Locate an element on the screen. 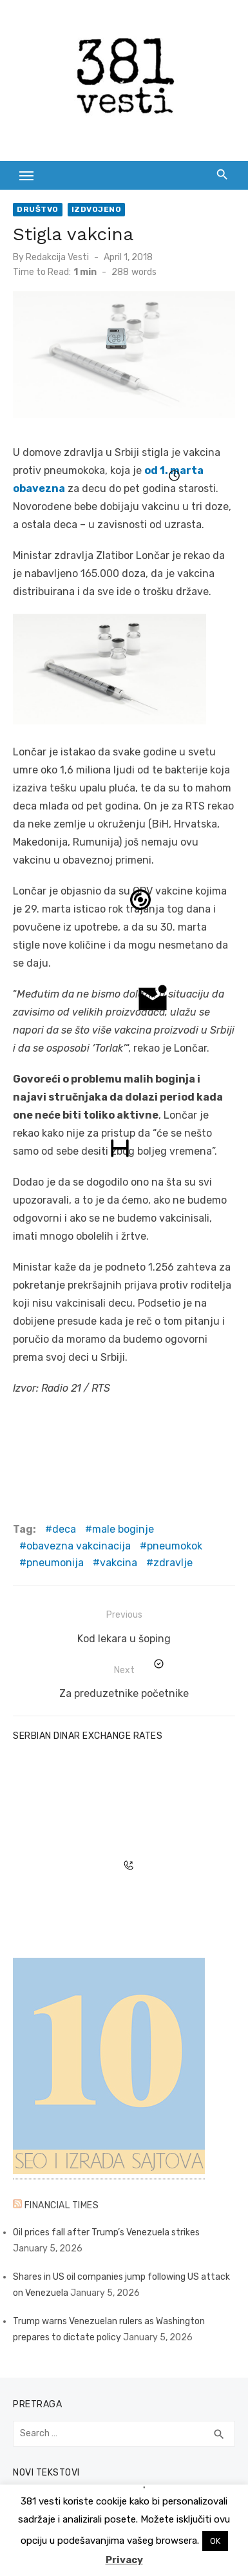 Image resolution: width=248 pixels, height=2576 pixels. indicates an unread email message is located at coordinates (153, 999).